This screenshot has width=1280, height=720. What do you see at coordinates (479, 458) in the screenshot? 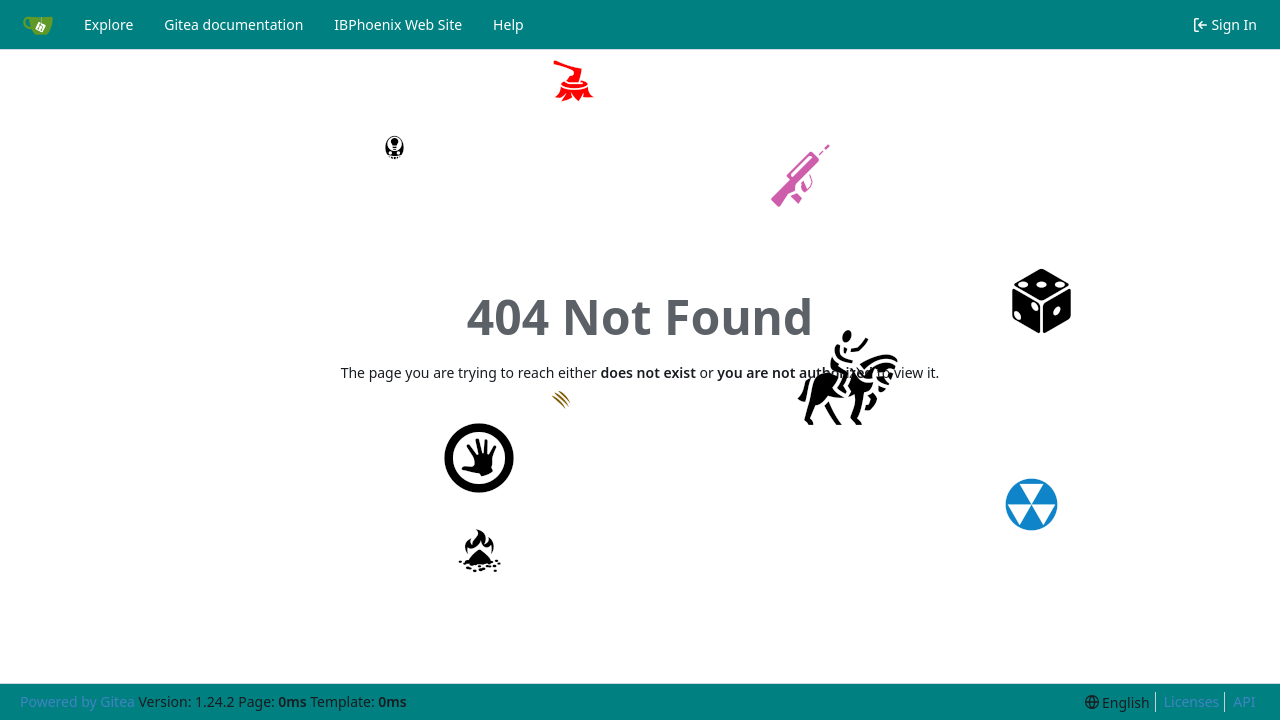
I see `indicates an interactive or usable item` at bounding box center [479, 458].